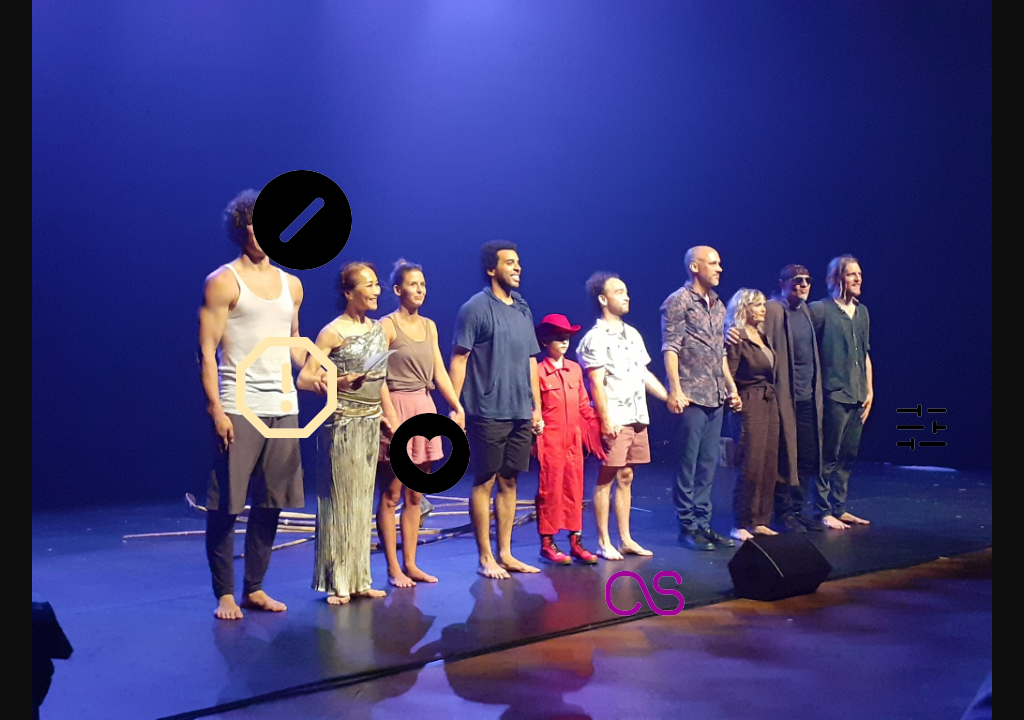 This screenshot has height=720, width=1024. What do you see at coordinates (302, 220) in the screenshot?
I see `skip or bypass a step in a workflow` at bounding box center [302, 220].